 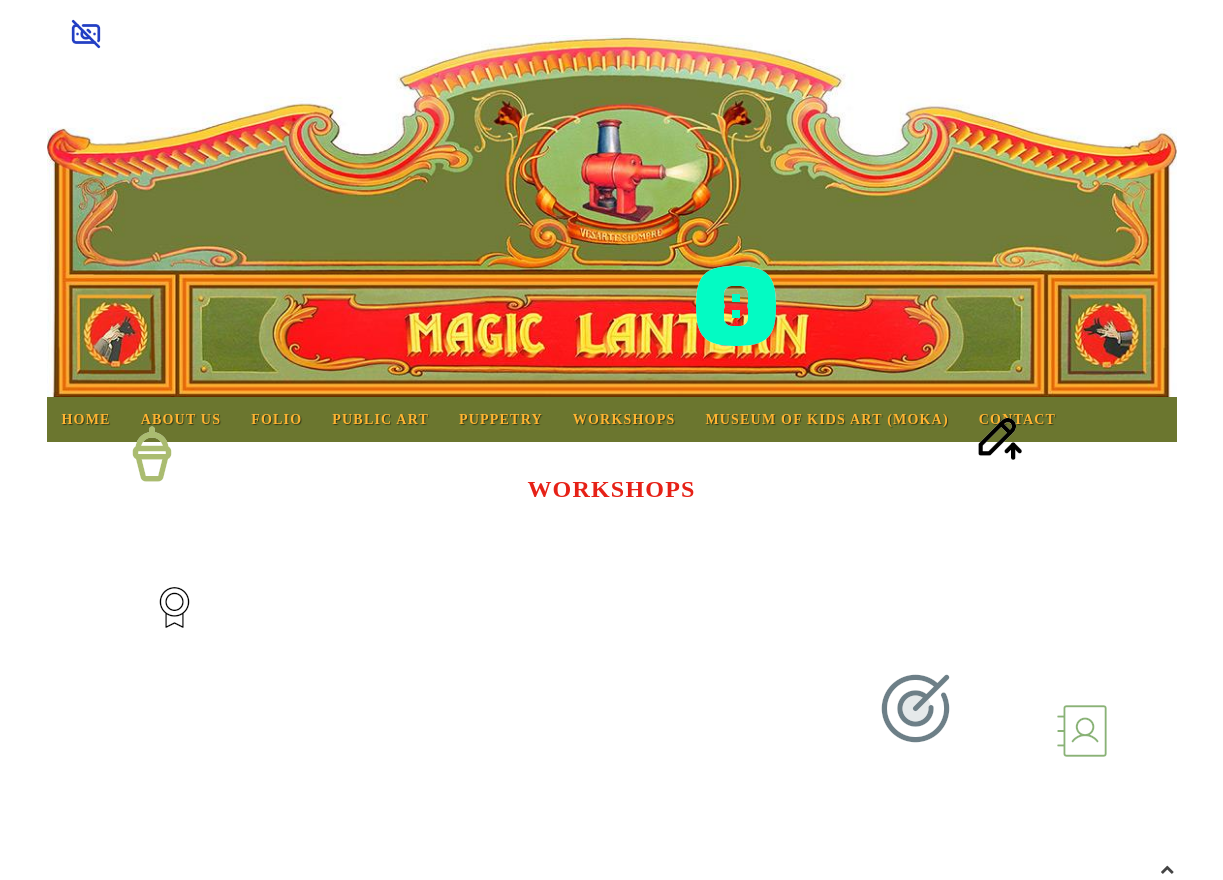 I want to click on browse smoothie or milkshake options, so click(x=152, y=454).